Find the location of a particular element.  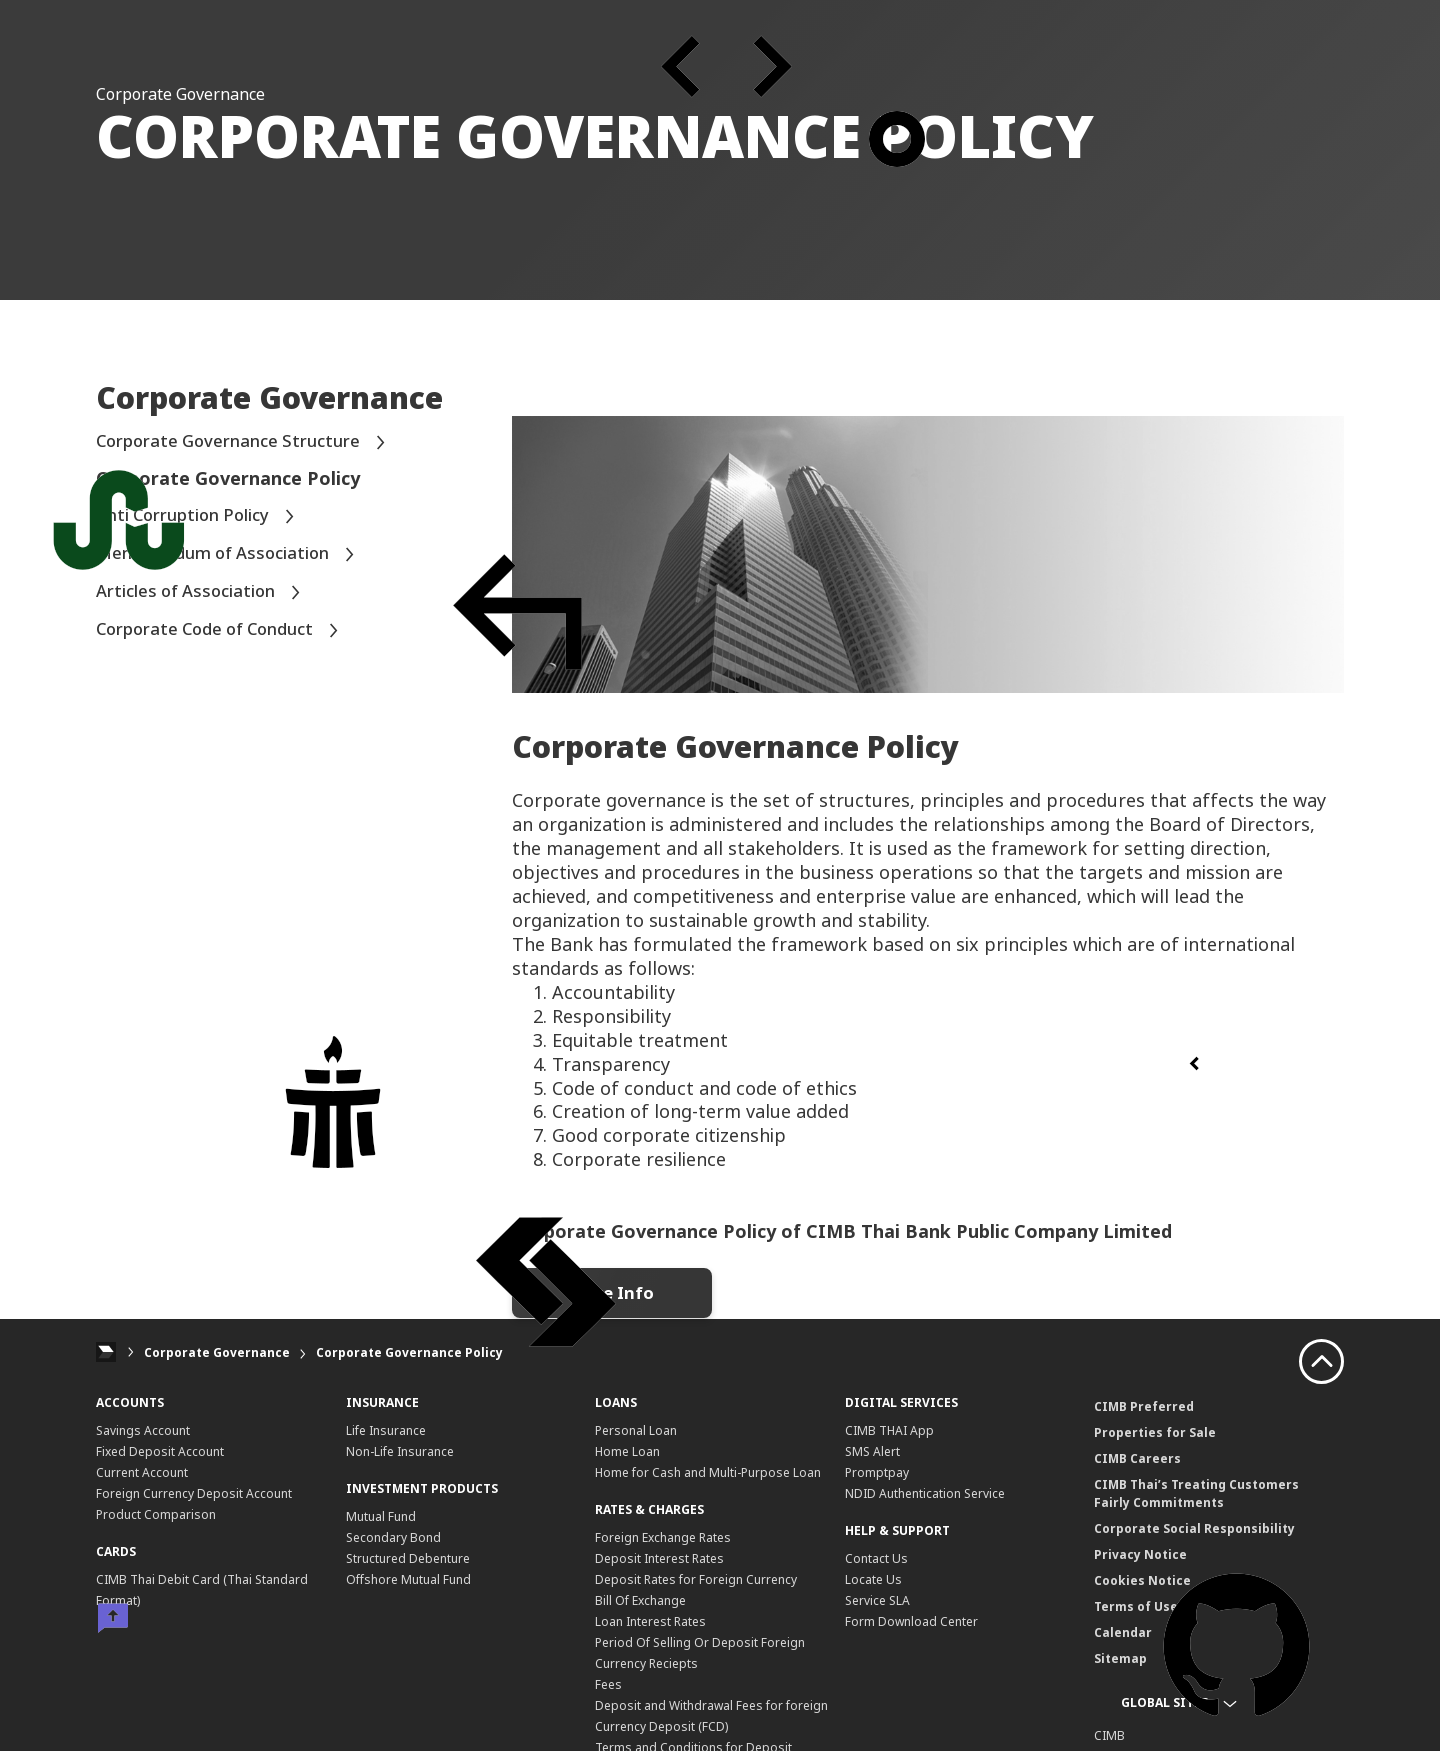

reply to a message is located at coordinates (525, 613).